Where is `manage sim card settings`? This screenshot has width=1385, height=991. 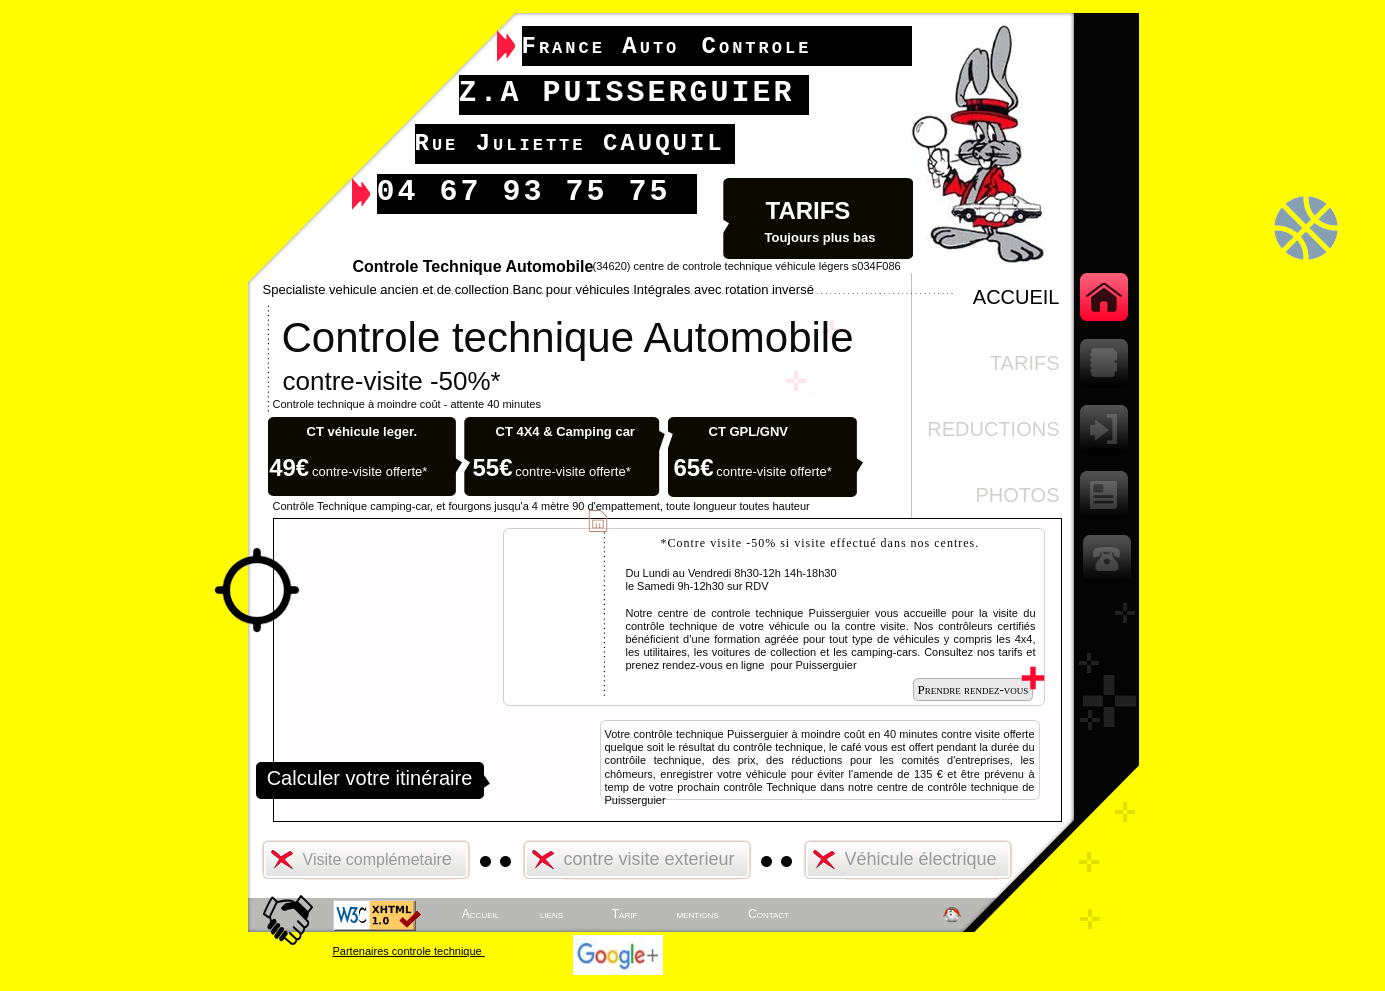
manage sim card settings is located at coordinates (598, 521).